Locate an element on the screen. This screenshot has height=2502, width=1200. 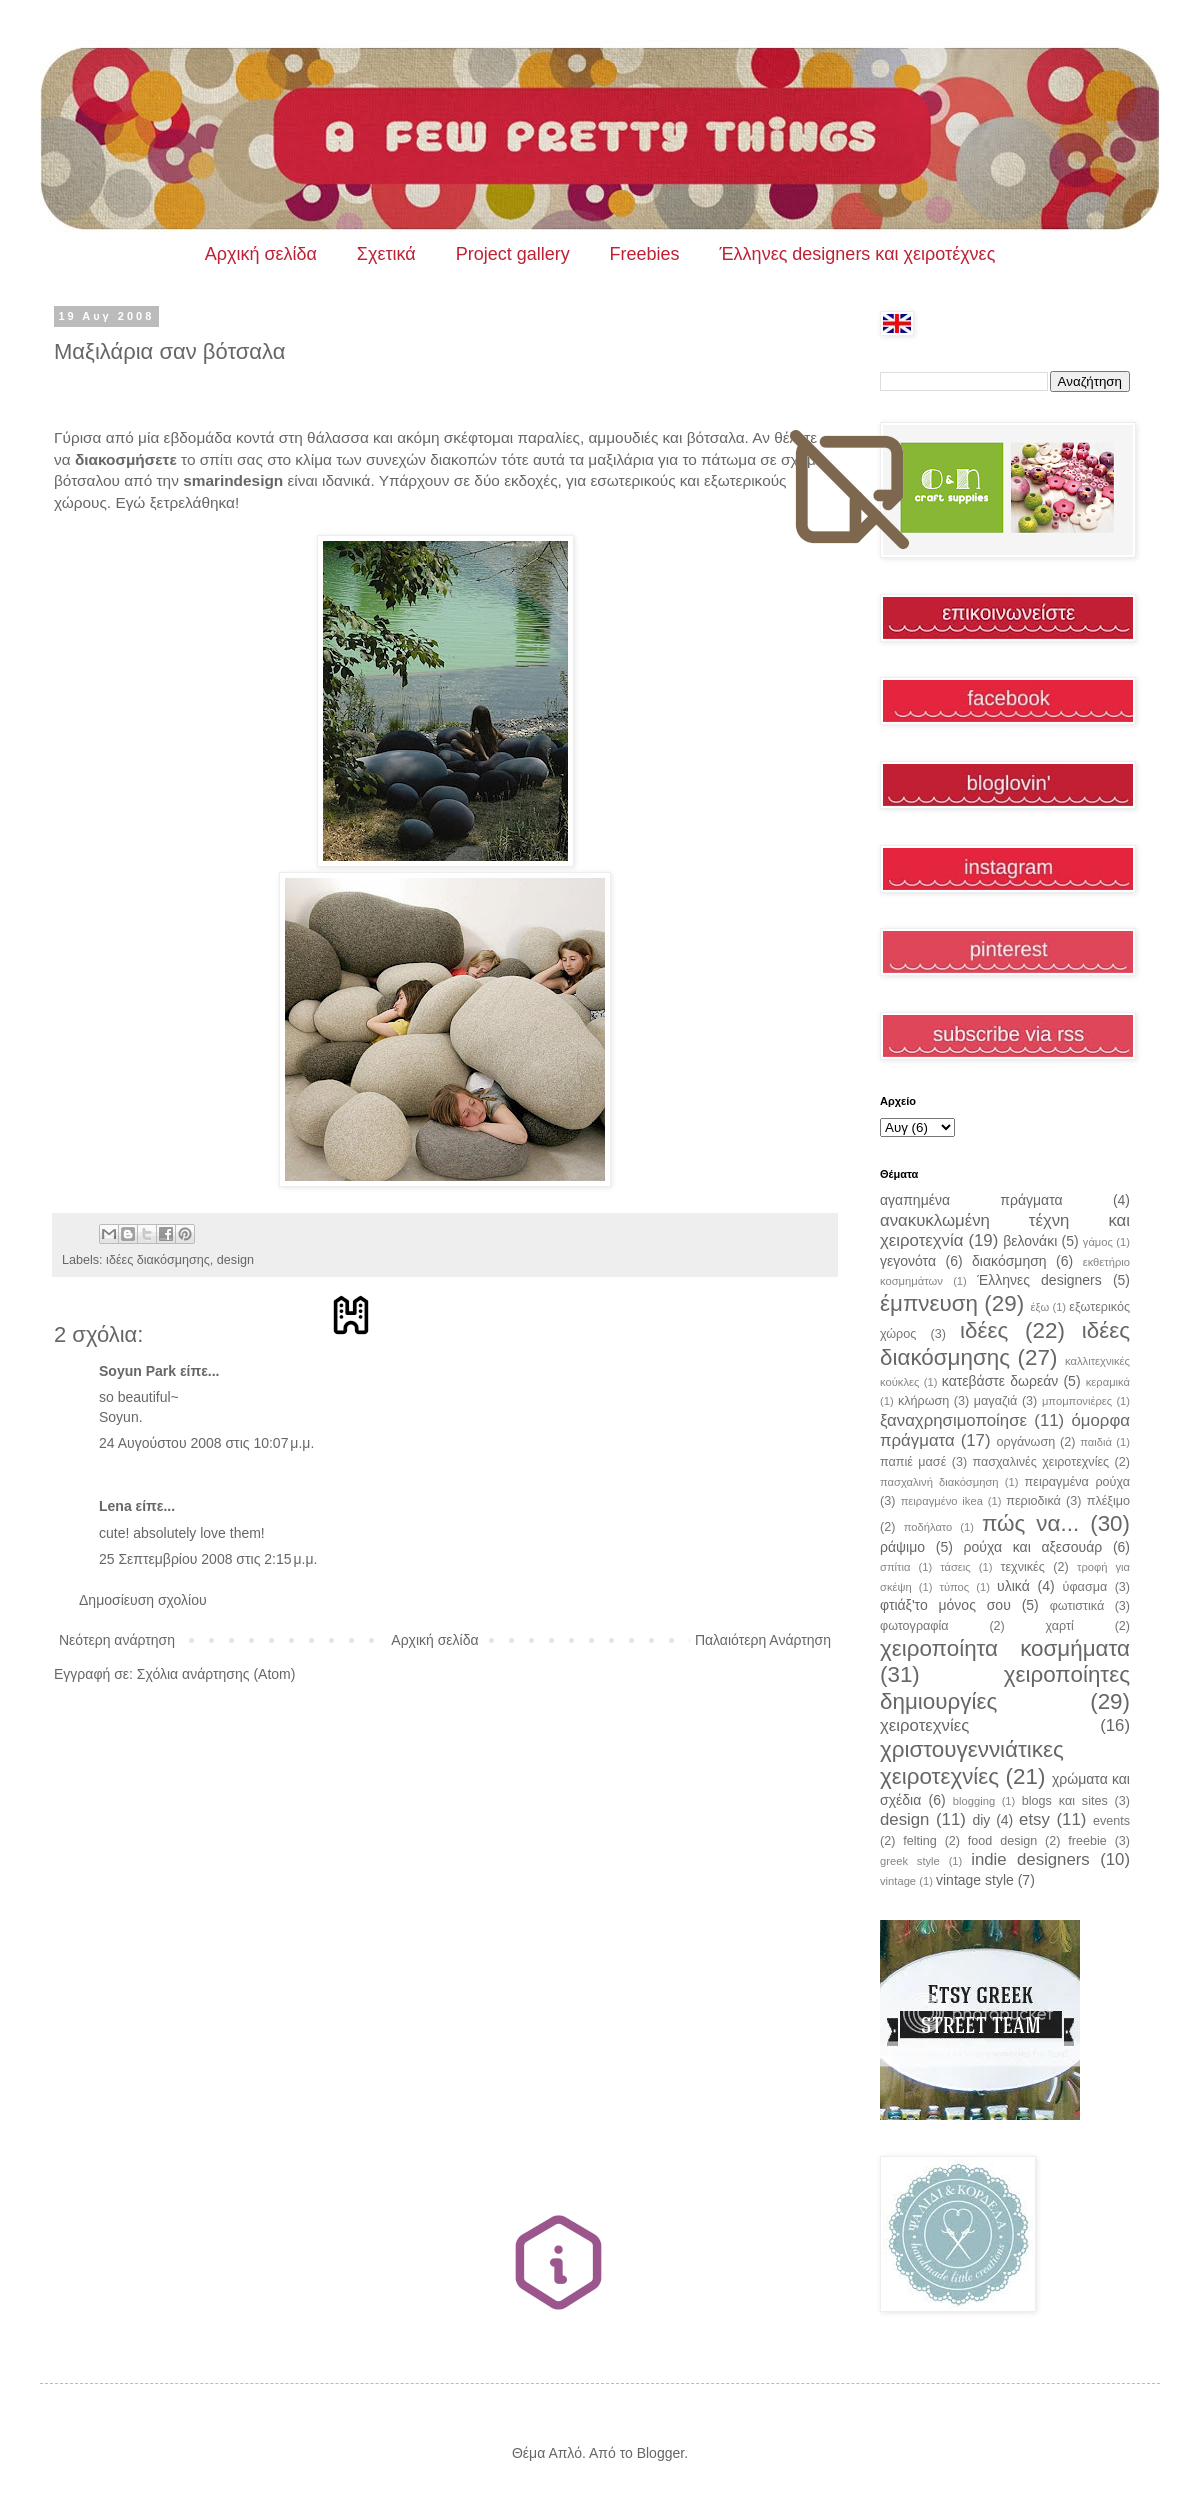
access fortress or castle-related content is located at coordinates (351, 1315).